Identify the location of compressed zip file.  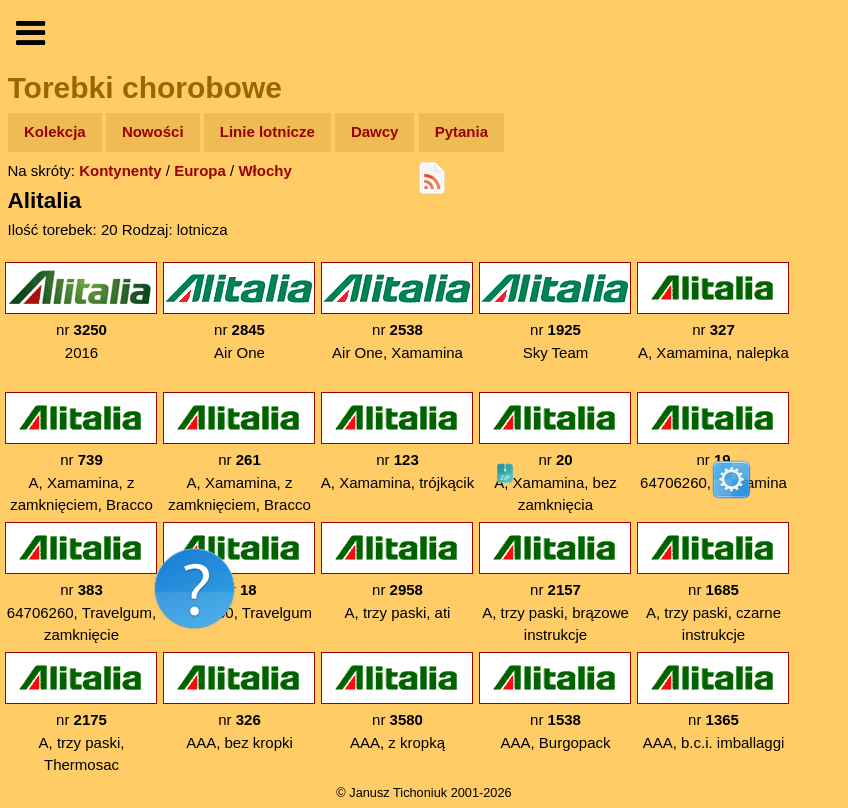
(505, 473).